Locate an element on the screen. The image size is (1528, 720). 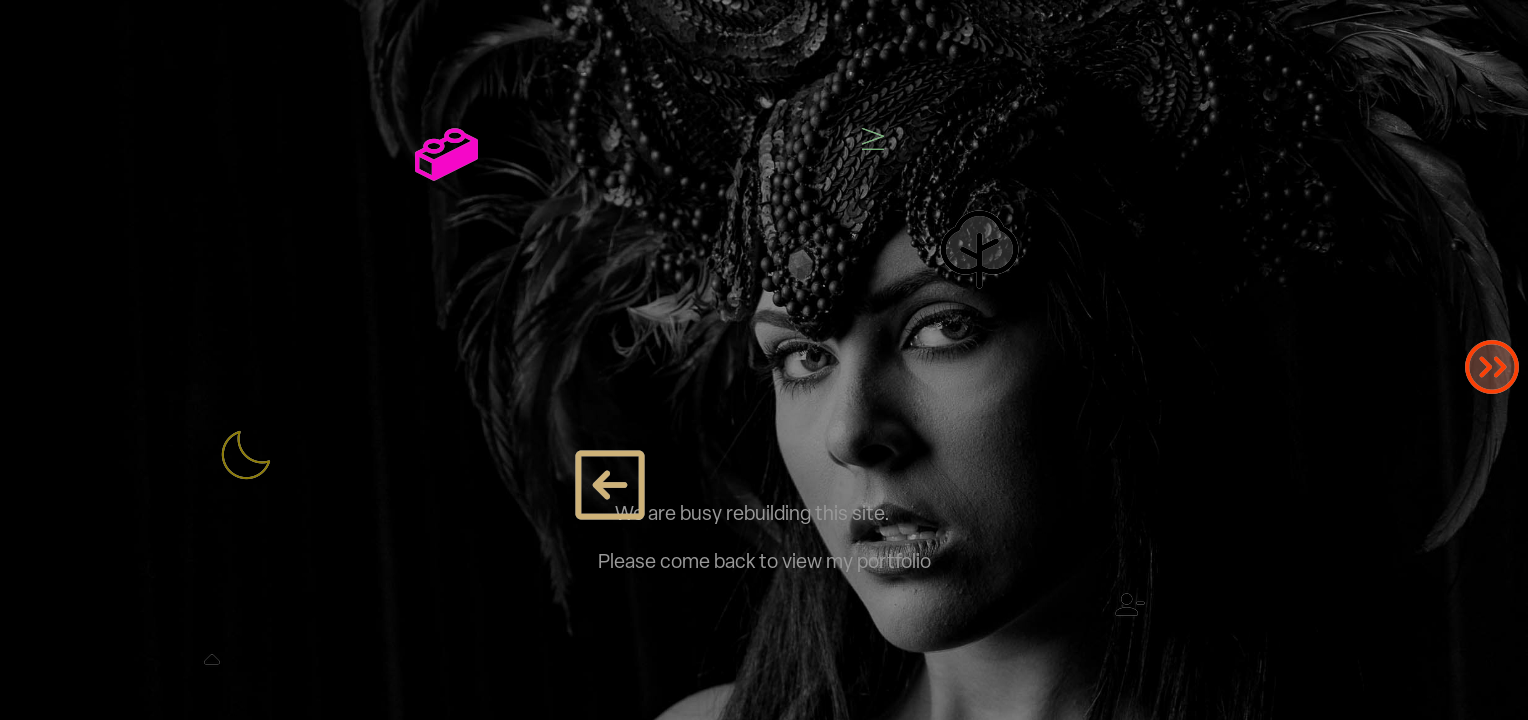
remove a contact or friend is located at coordinates (1129, 604).